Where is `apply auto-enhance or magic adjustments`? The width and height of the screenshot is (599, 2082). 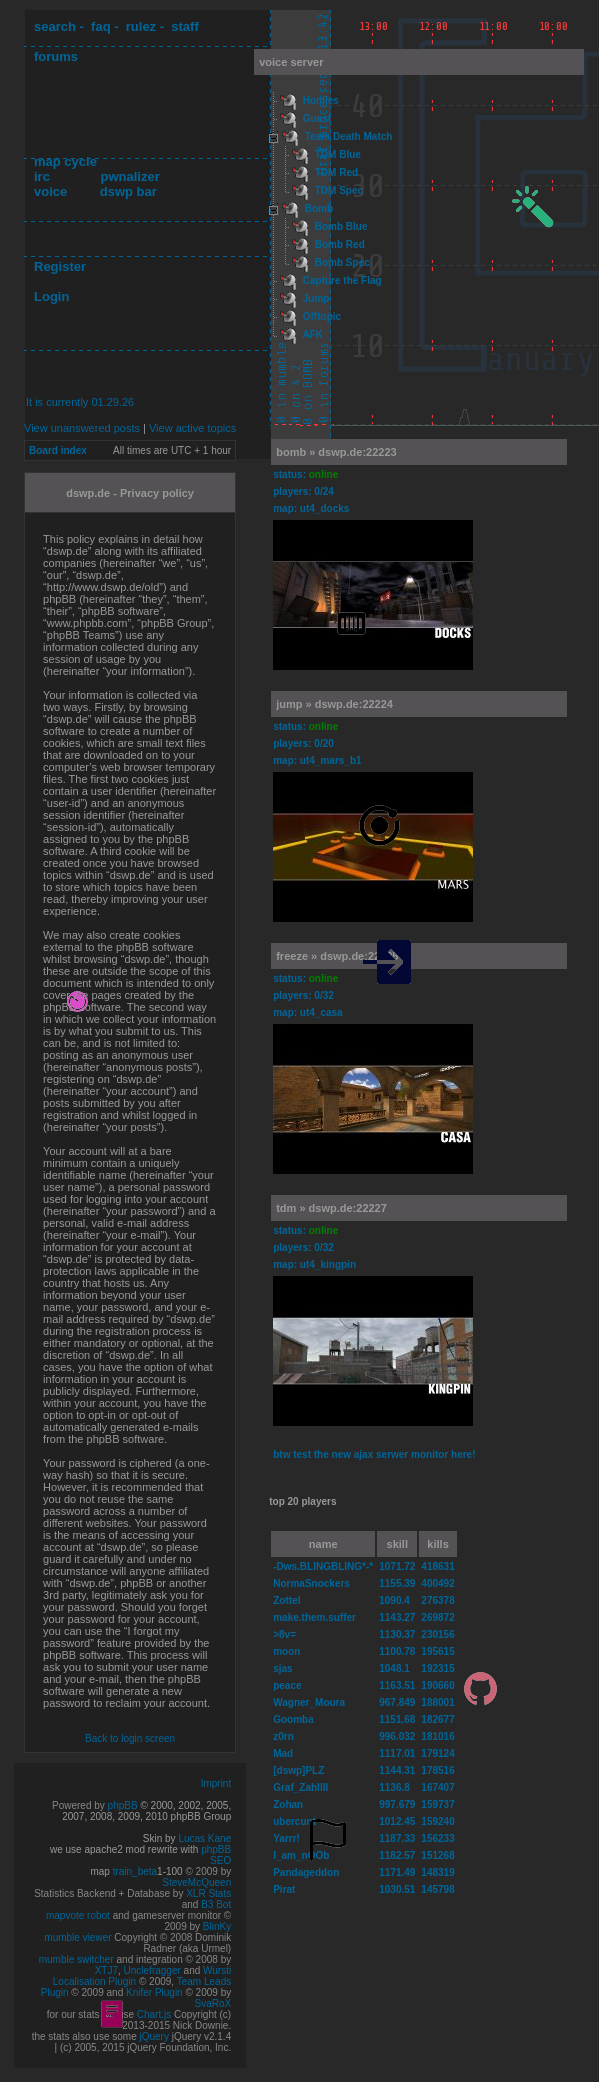 apply auto-enhance or magic adjustments is located at coordinates (533, 207).